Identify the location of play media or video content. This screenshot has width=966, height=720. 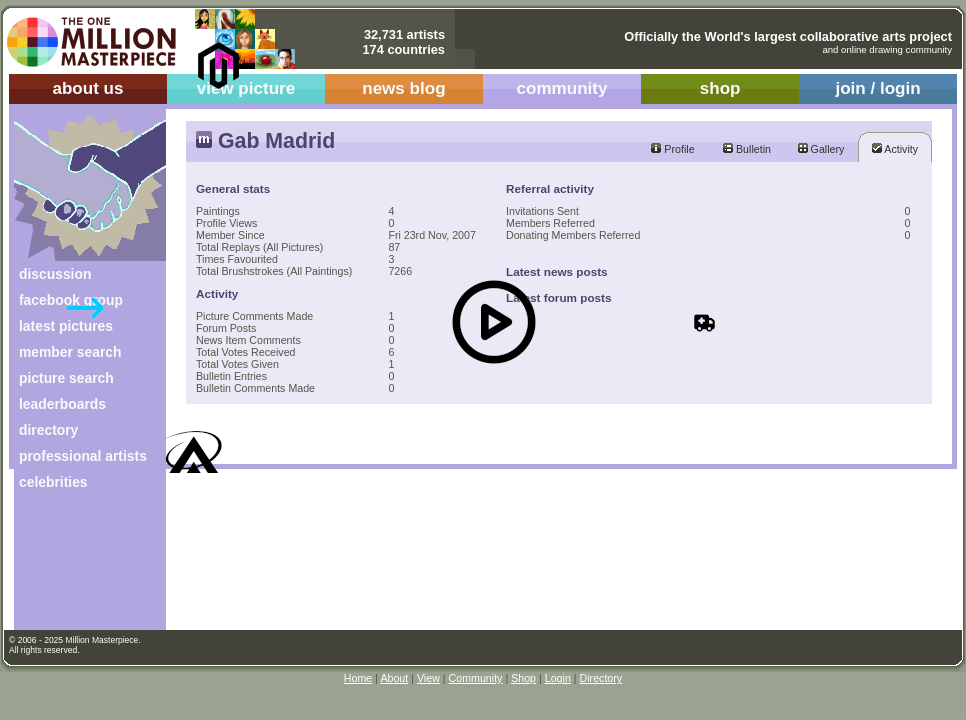
(494, 322).